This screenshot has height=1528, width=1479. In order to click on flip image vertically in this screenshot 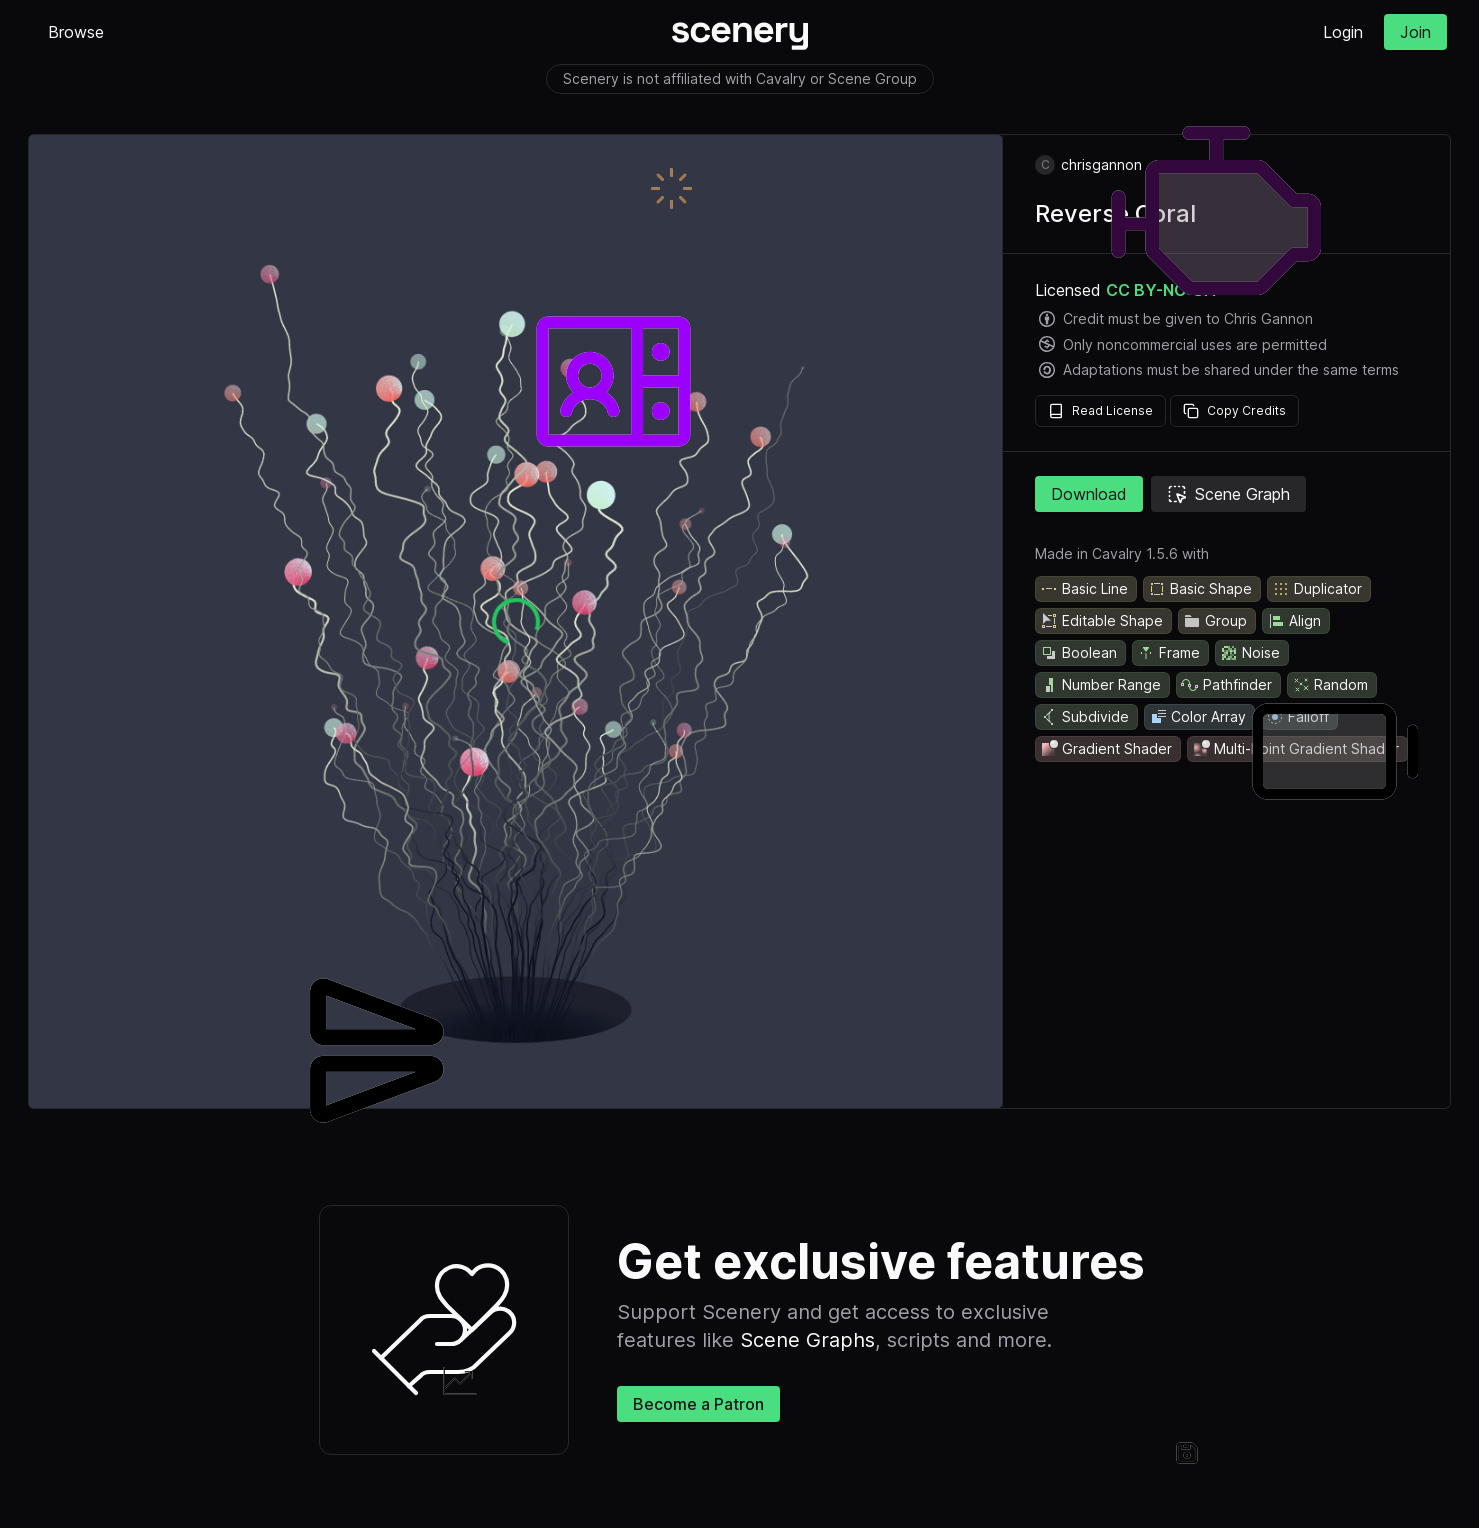, I will do `click(371, 1050)`.